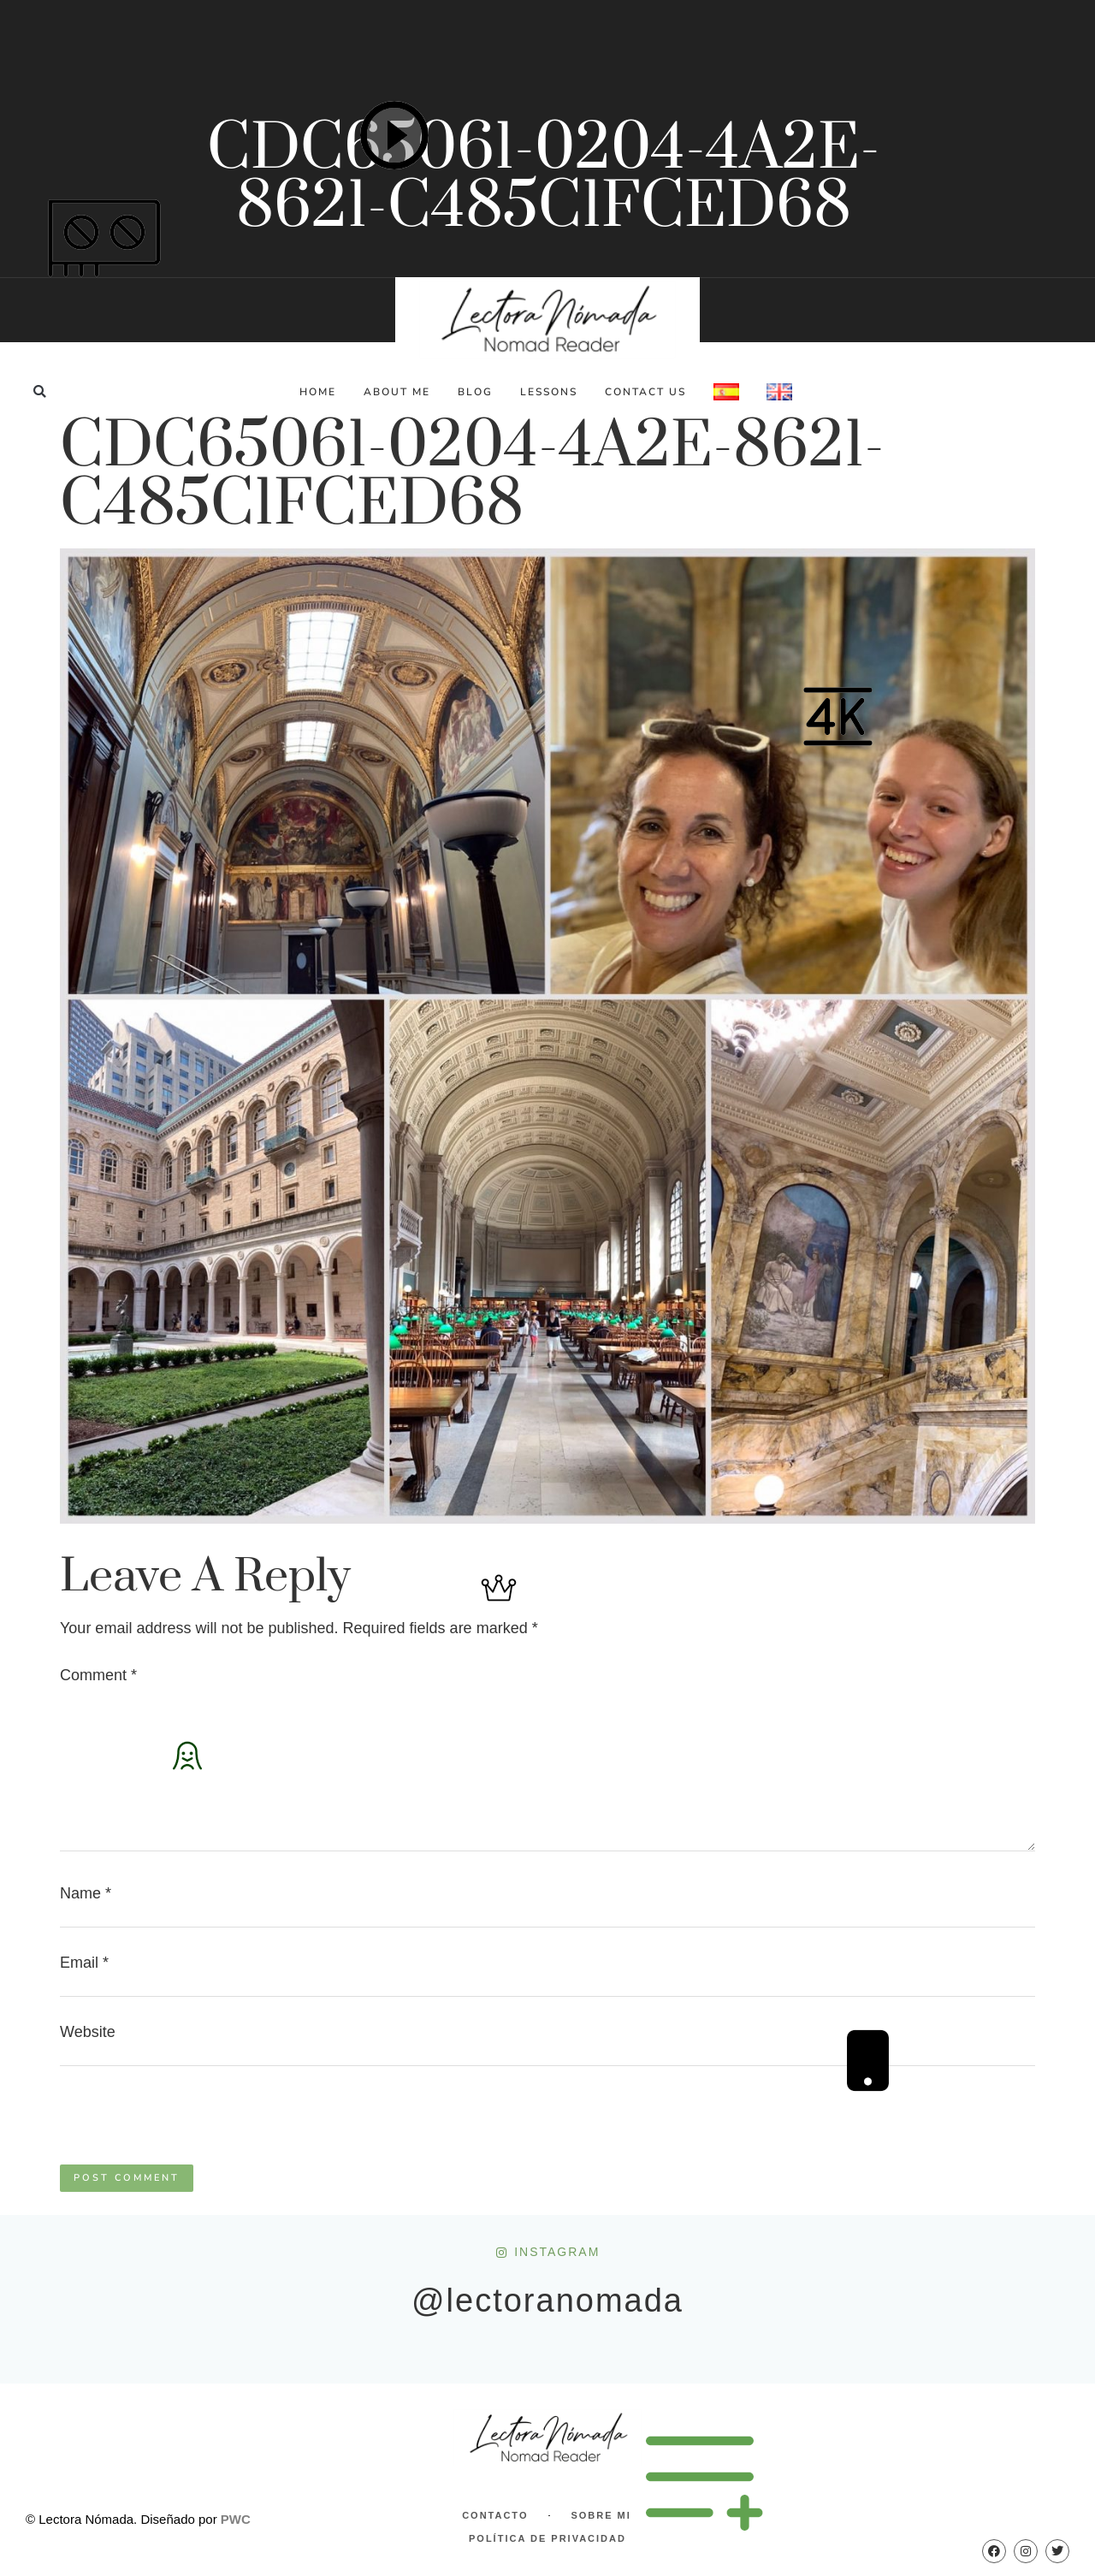 The image size is (1095, 2576). What do you see at coordinates (700, 2477) in the screenshot?
I see `add a new item to the list` at bounding box center [700, 2477].